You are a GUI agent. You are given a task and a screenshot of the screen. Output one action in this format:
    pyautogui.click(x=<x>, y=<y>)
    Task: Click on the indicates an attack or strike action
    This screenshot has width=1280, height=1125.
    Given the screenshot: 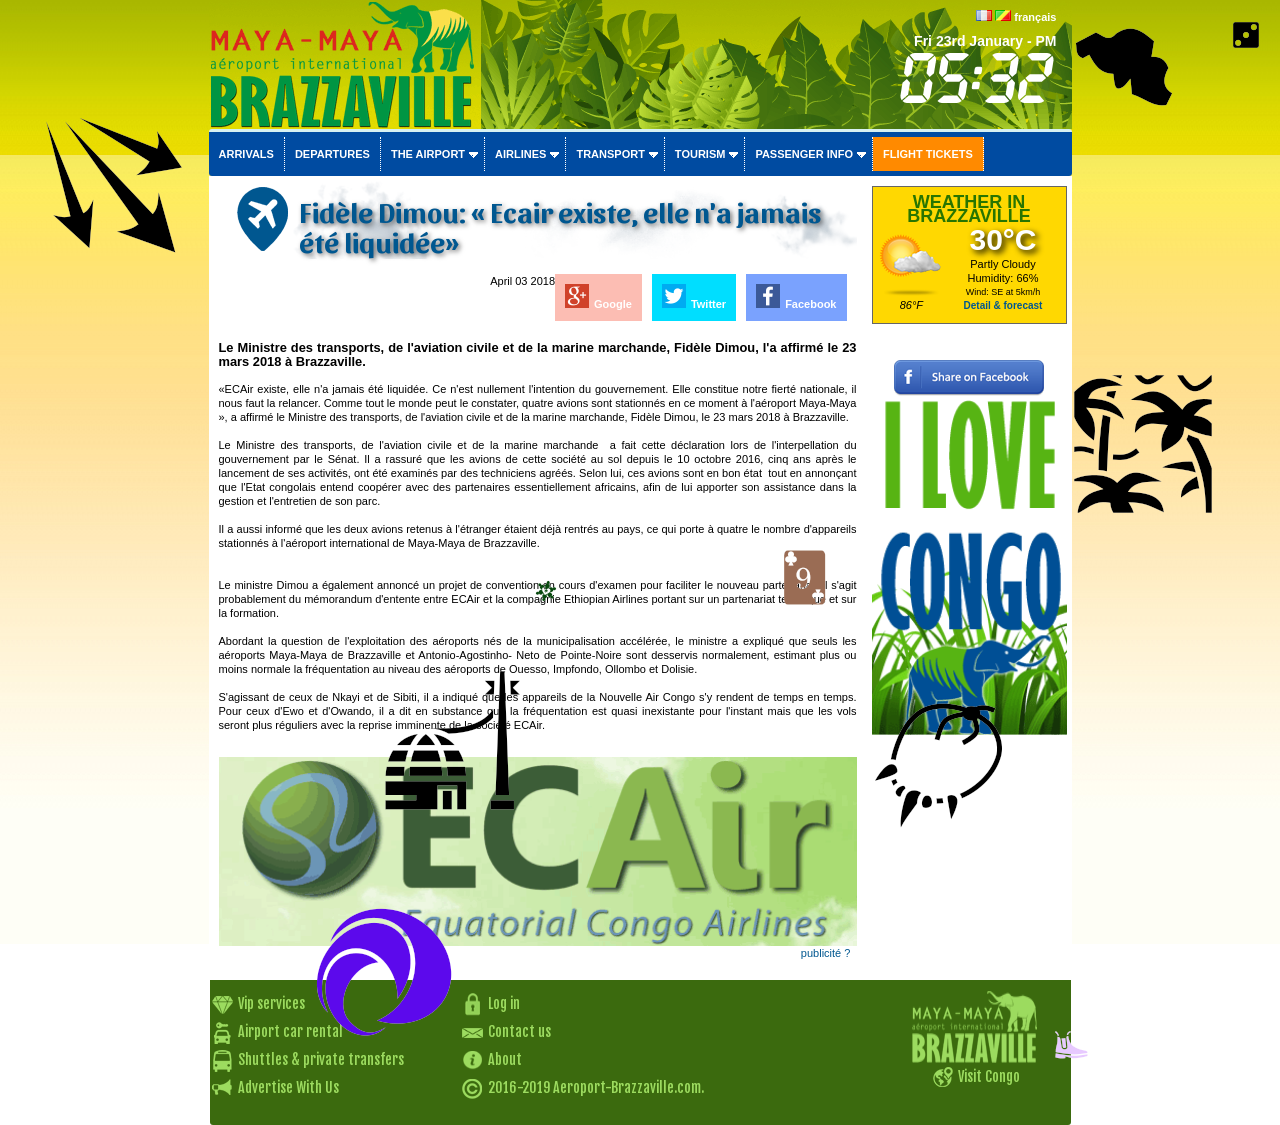 What is the action you would take?
    pyautogui.click(x=114, y=183)
    